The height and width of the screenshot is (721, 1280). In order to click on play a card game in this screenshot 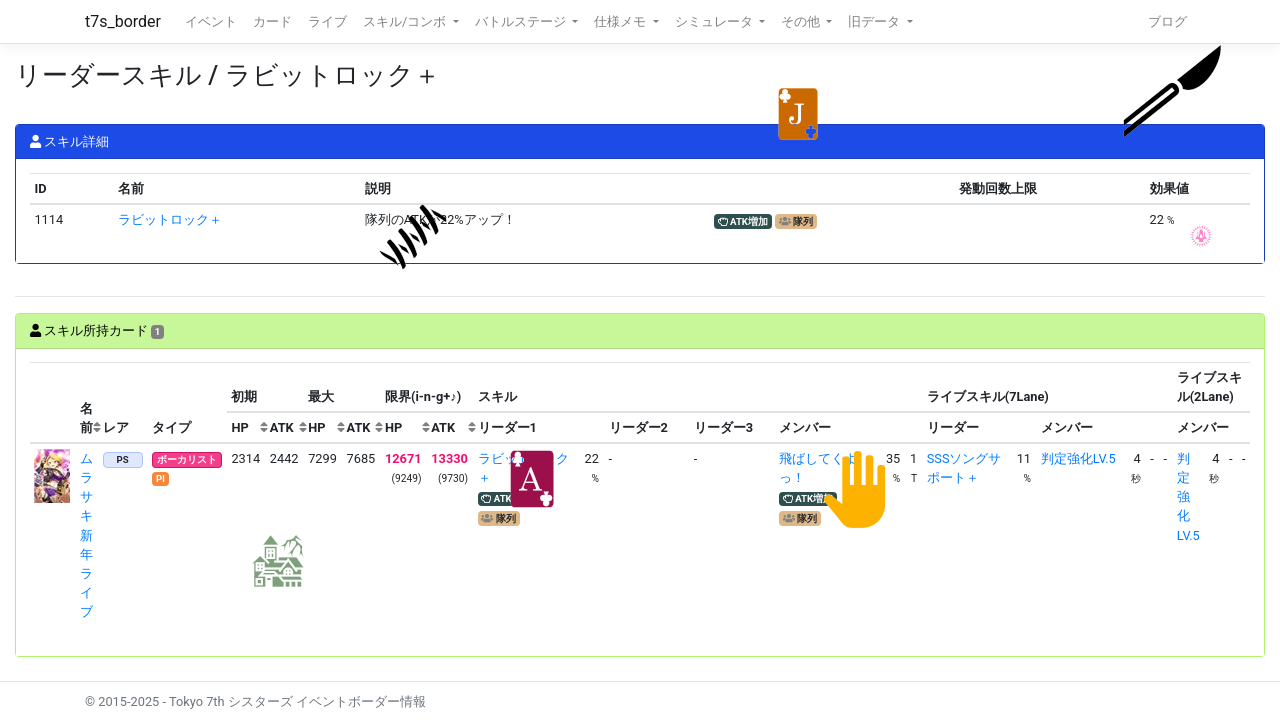, I will do `click(532, 479)`.